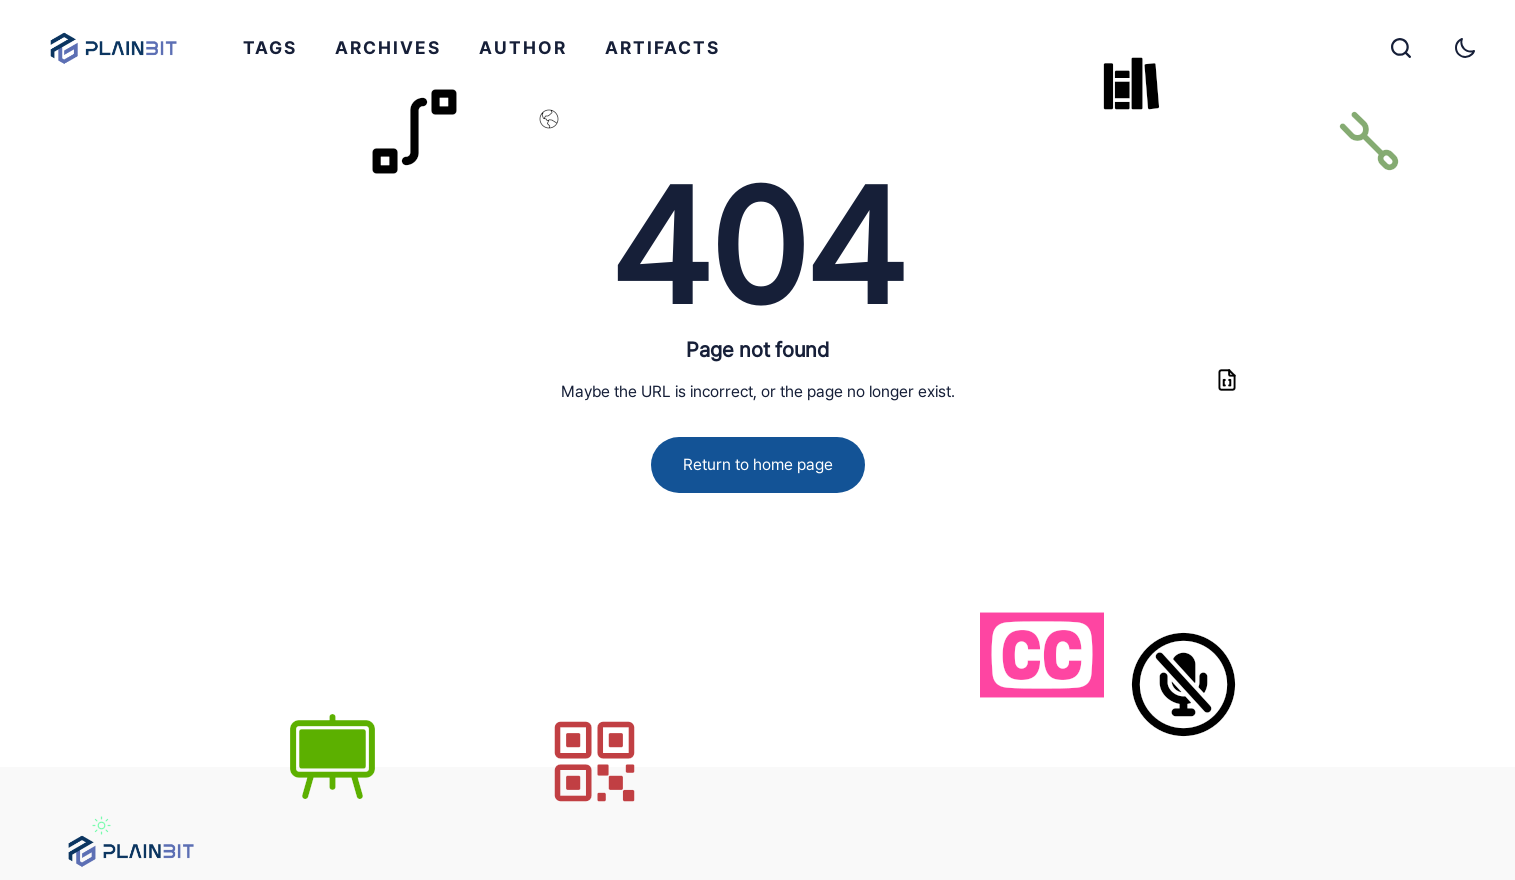 The image size is (1515, 880). Describe the element at coordinates (594, 761) in the screenshot. I see `scan or generate a QR code` at that location.